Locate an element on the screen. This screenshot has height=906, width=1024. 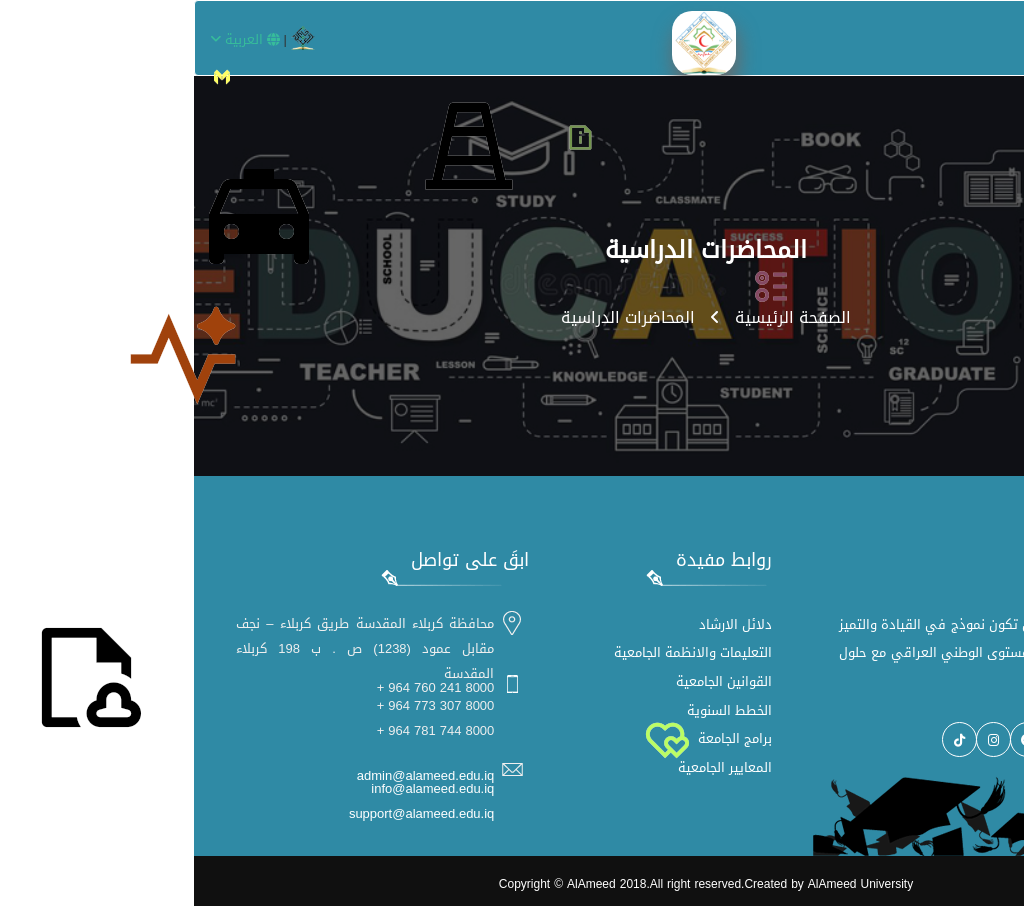
request a taxi or rideshare is located at coordinates (259, 214).